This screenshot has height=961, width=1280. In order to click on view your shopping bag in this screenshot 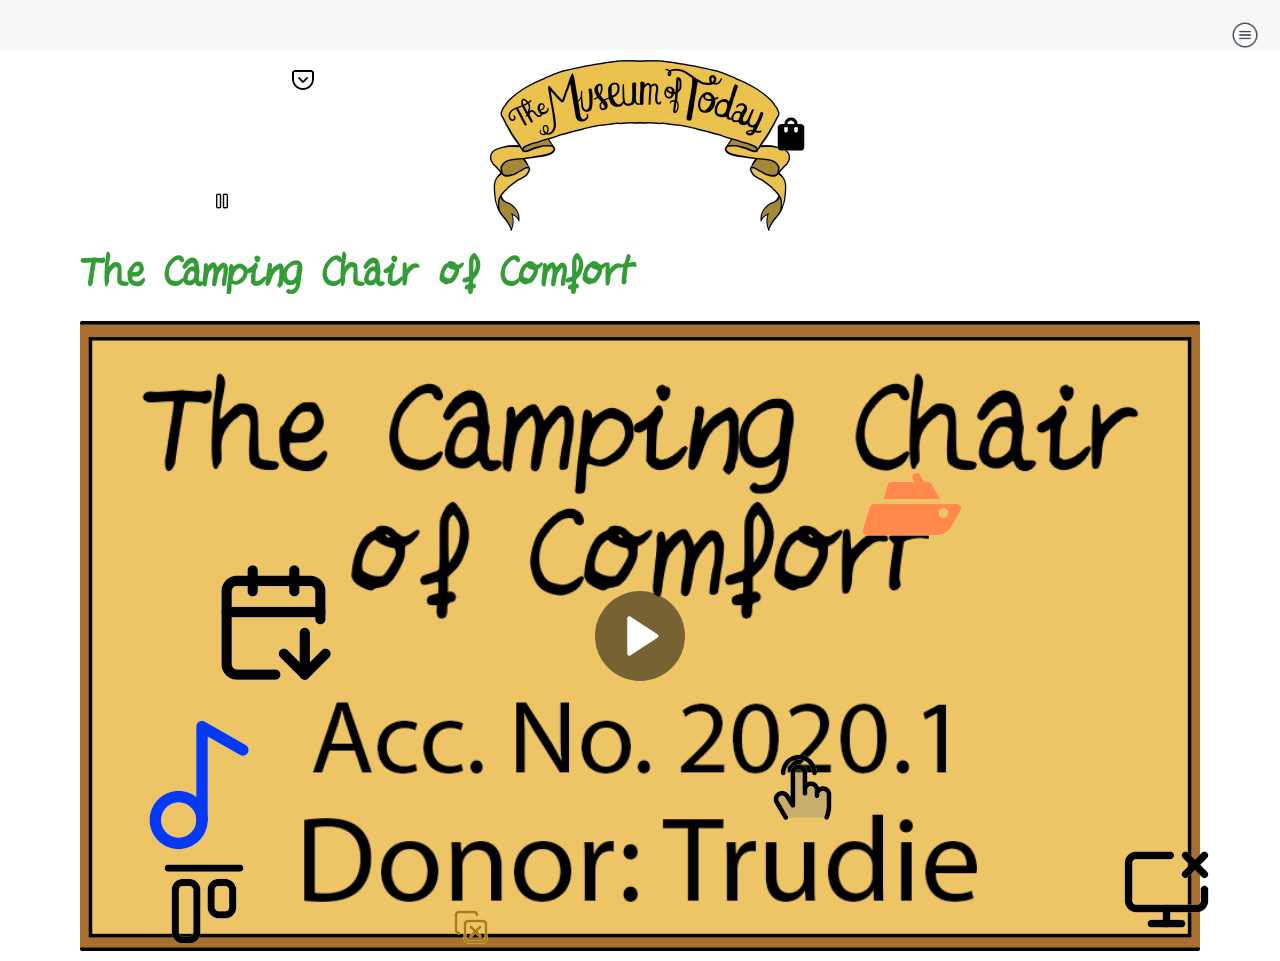, I will do `click(791, 134)`.